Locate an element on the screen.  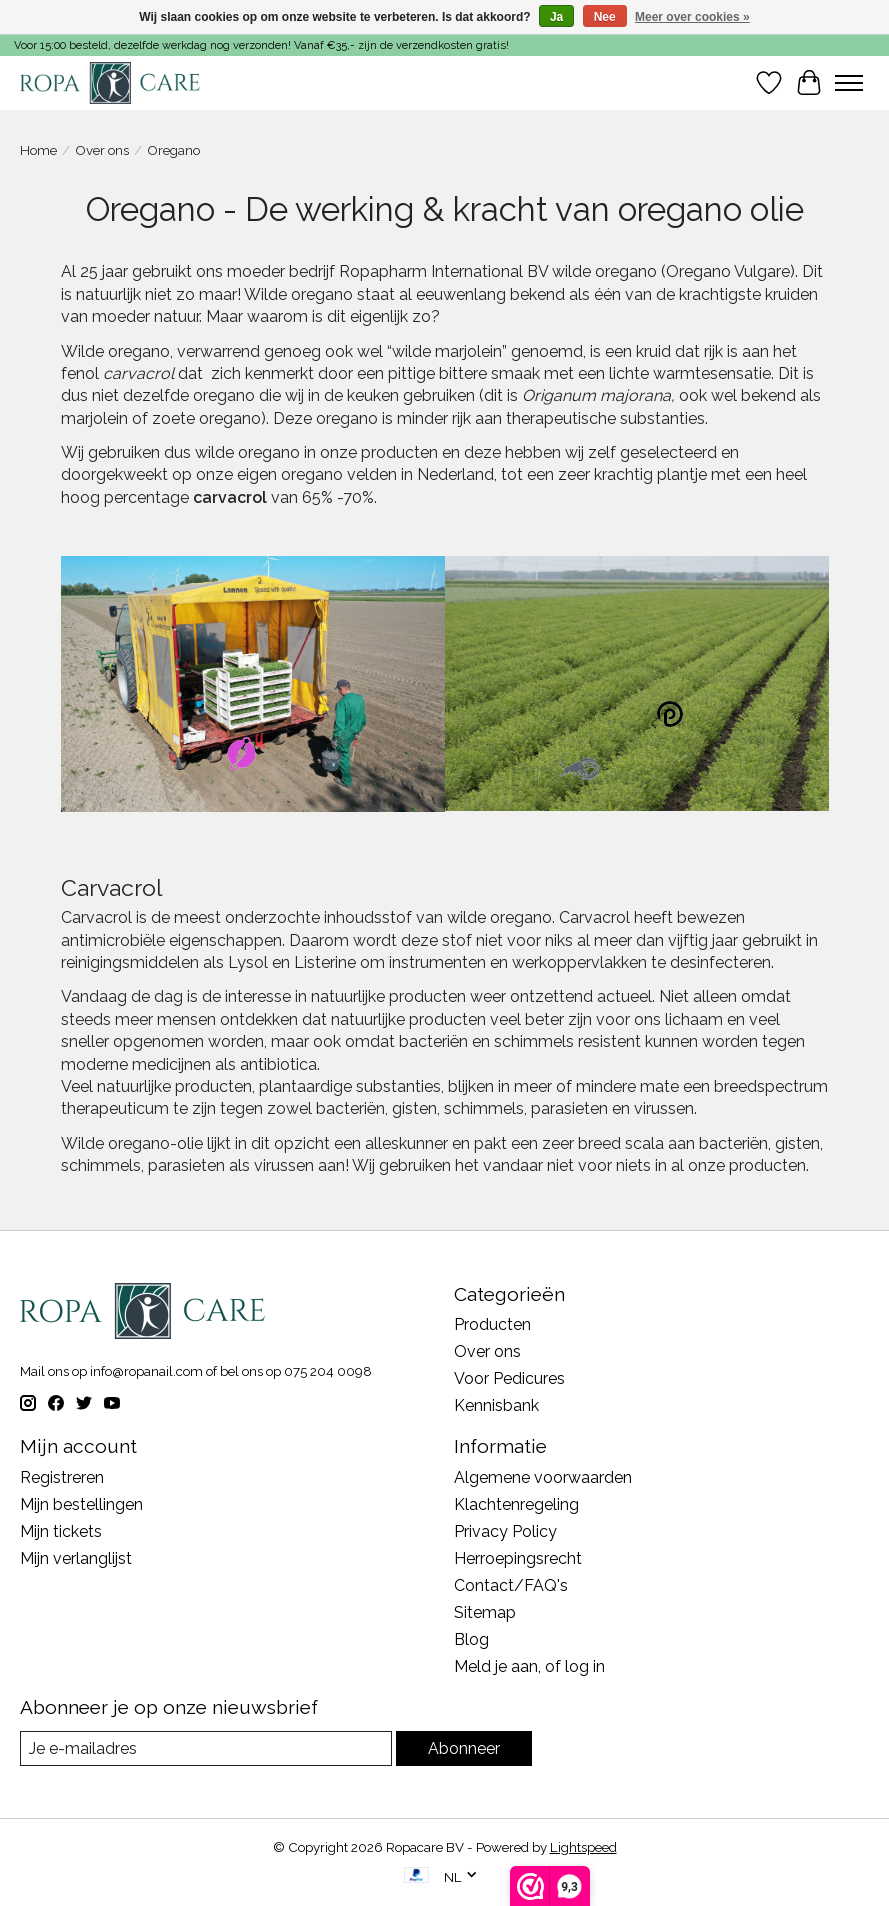
dgraph database logo is located at coordinates (241, 753).